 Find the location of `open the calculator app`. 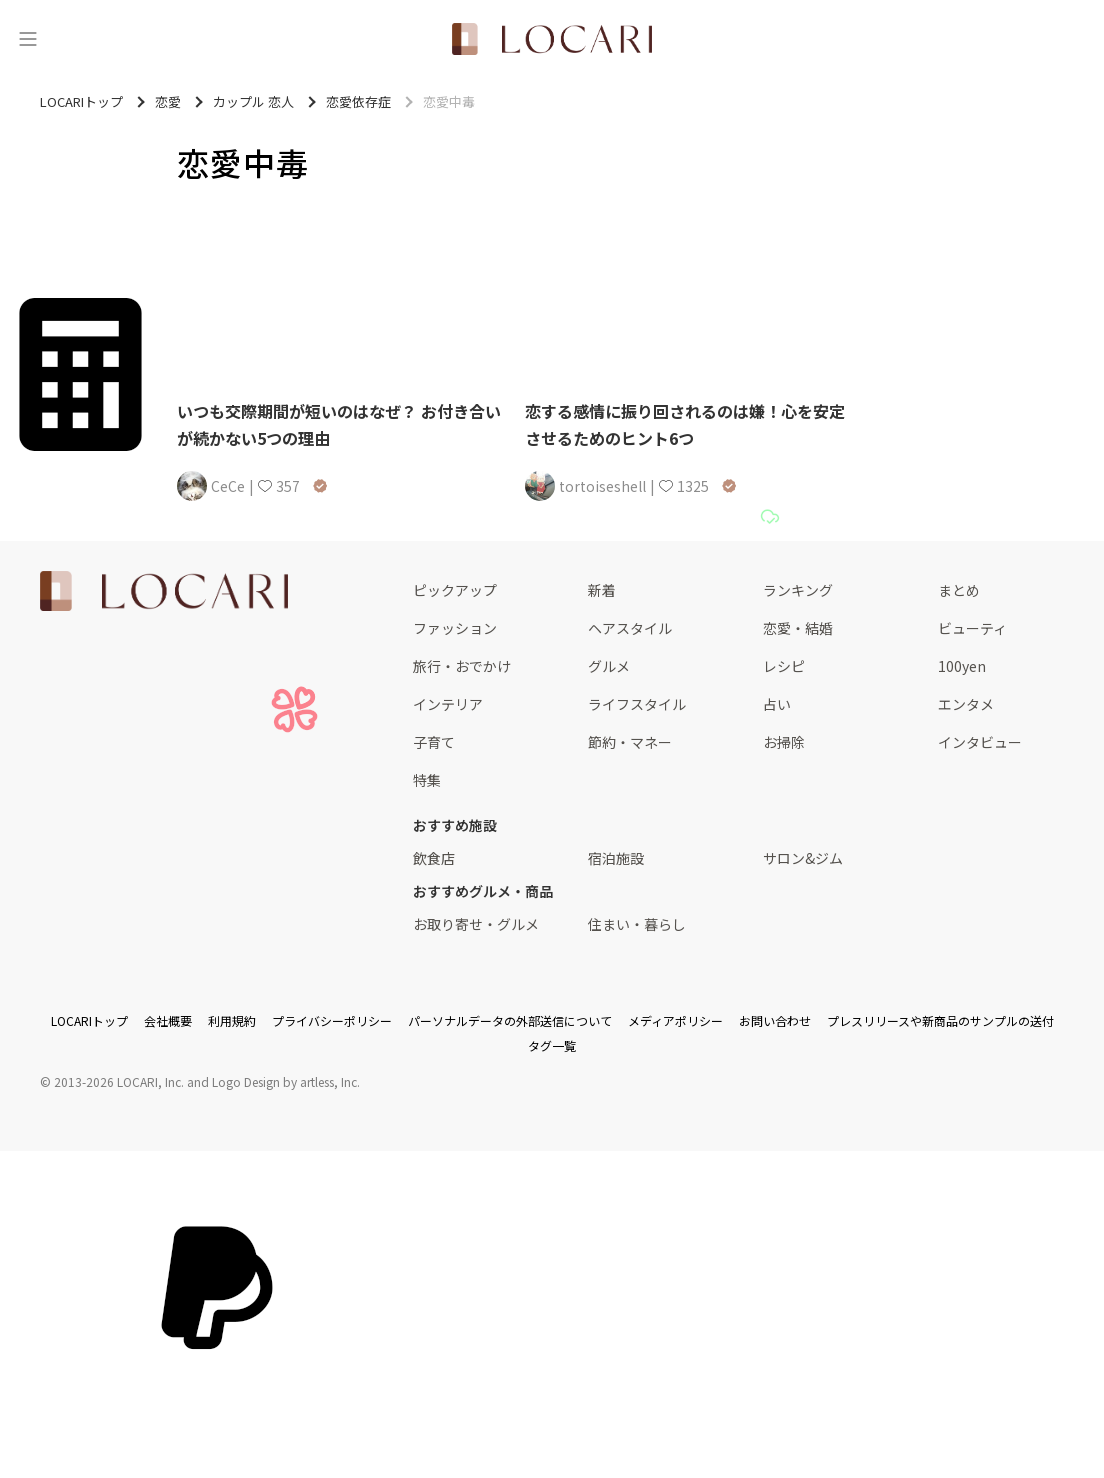

open the calculator app is located at coordinates (80, 374).